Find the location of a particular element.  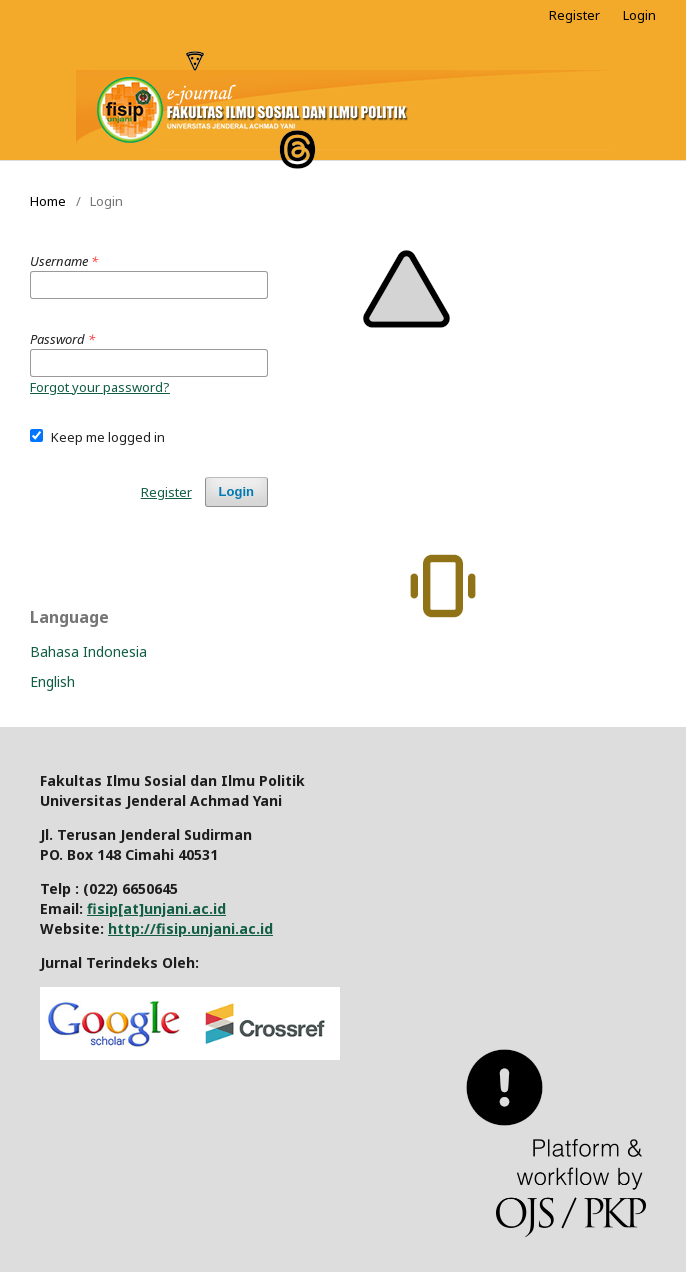

open the Threads app is located at coordinates (297, 149).